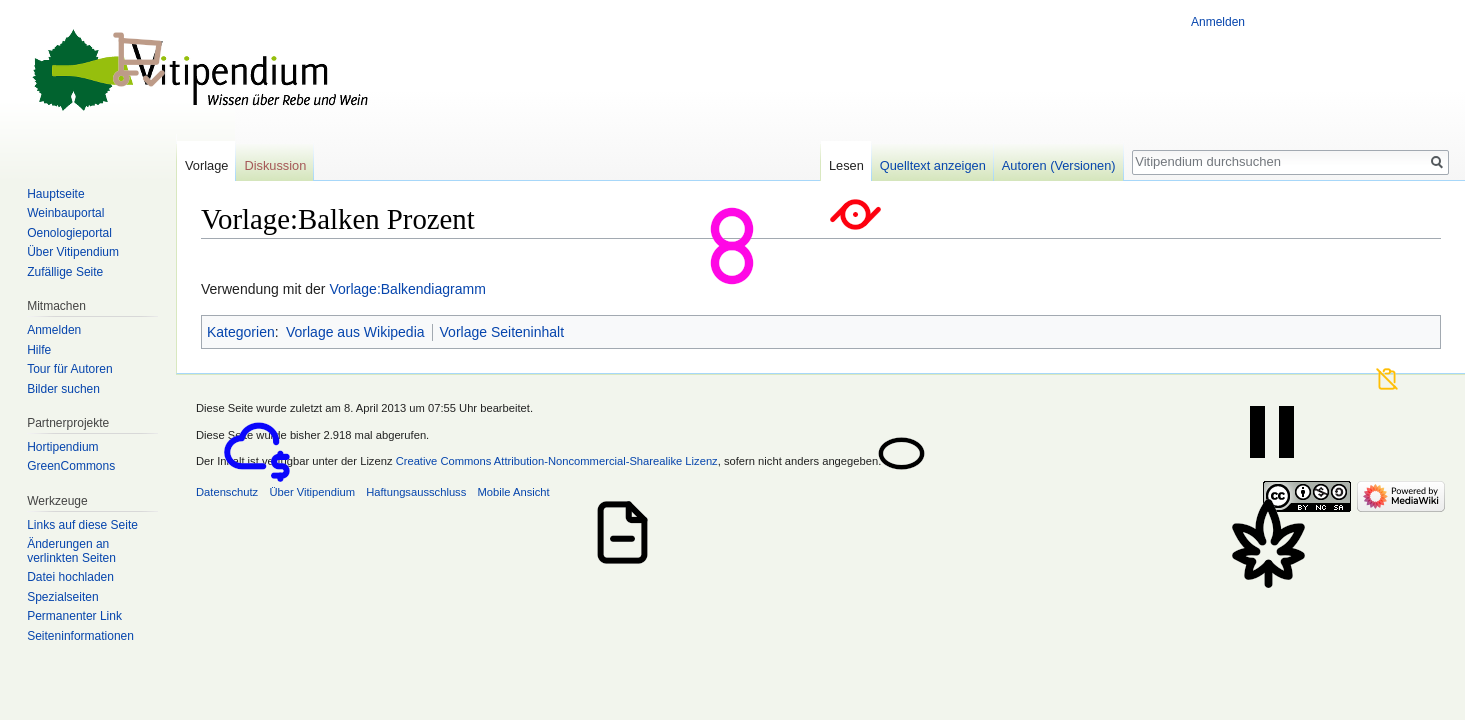  I want to click on select epicene or non-binary gender option, so click(855, 214).